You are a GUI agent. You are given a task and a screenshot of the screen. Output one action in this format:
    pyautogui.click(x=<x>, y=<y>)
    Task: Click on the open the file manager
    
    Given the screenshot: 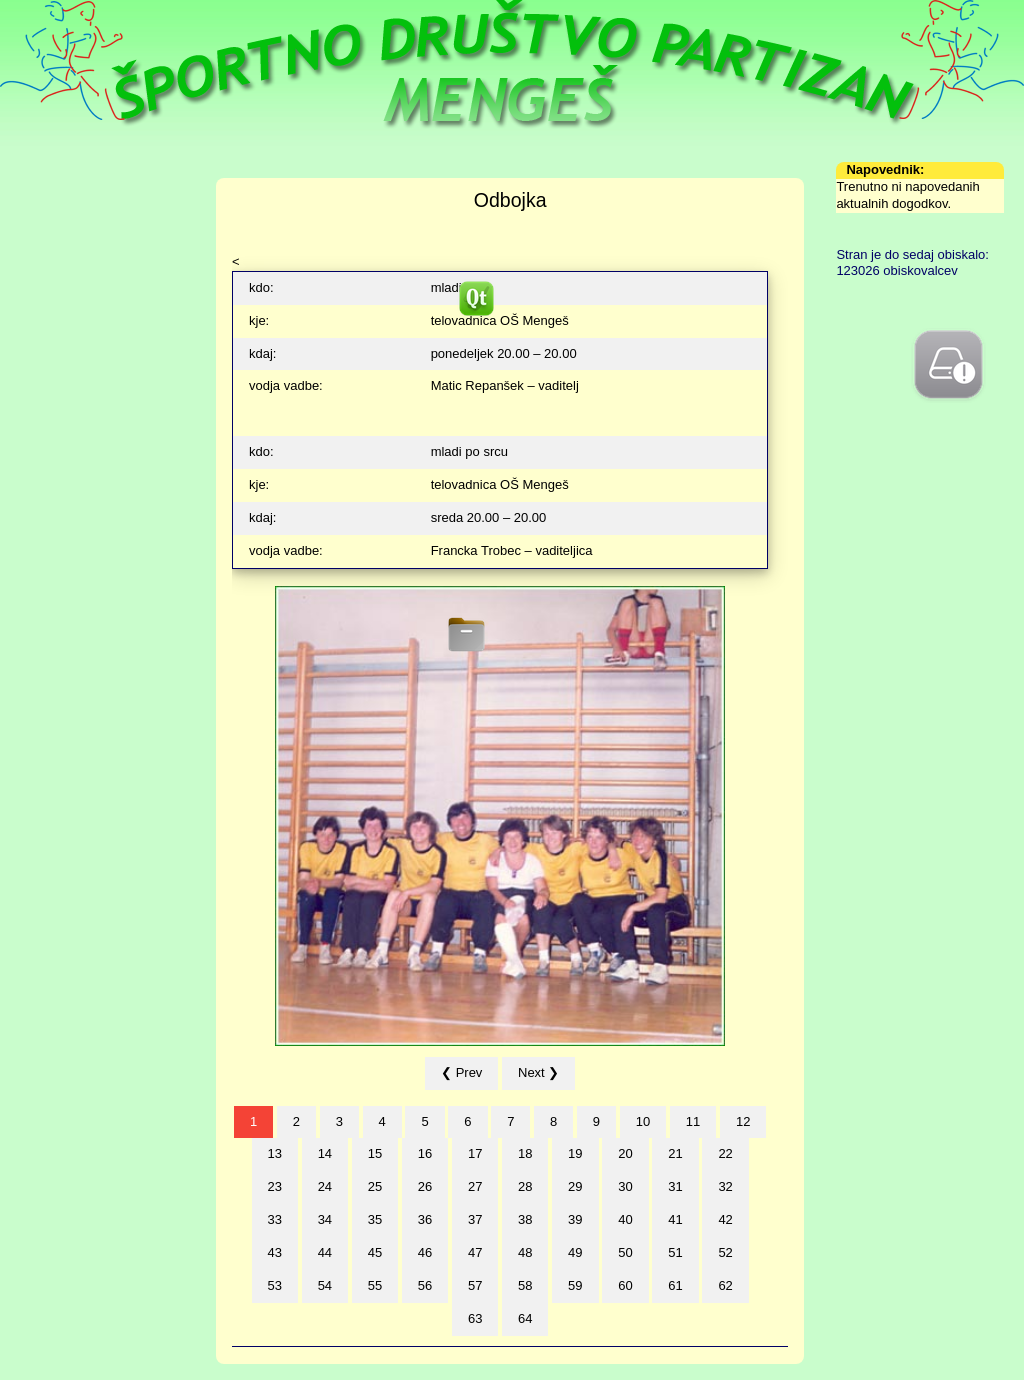 What is the action you would take?
    pyautogui.click(x=466, y=634)
    